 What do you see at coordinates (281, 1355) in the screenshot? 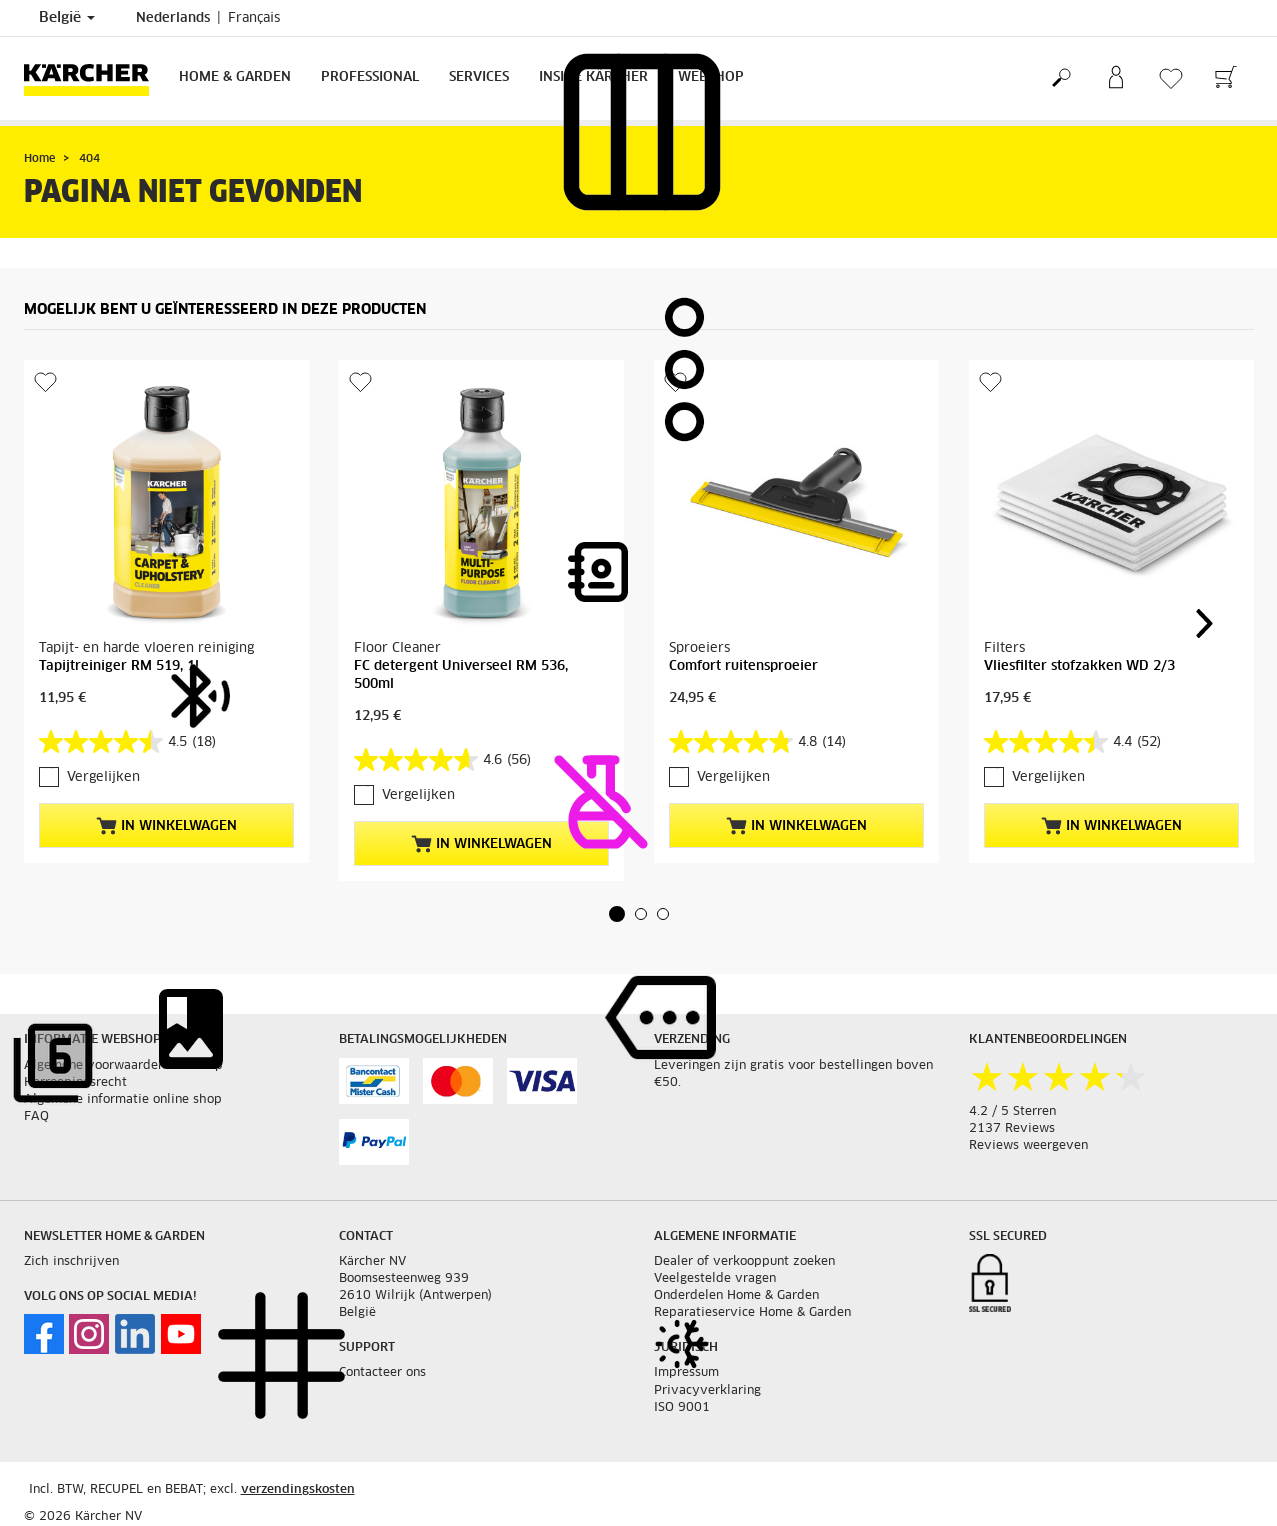
I see `add or view hashtags` at bounding box center [281, 1355].